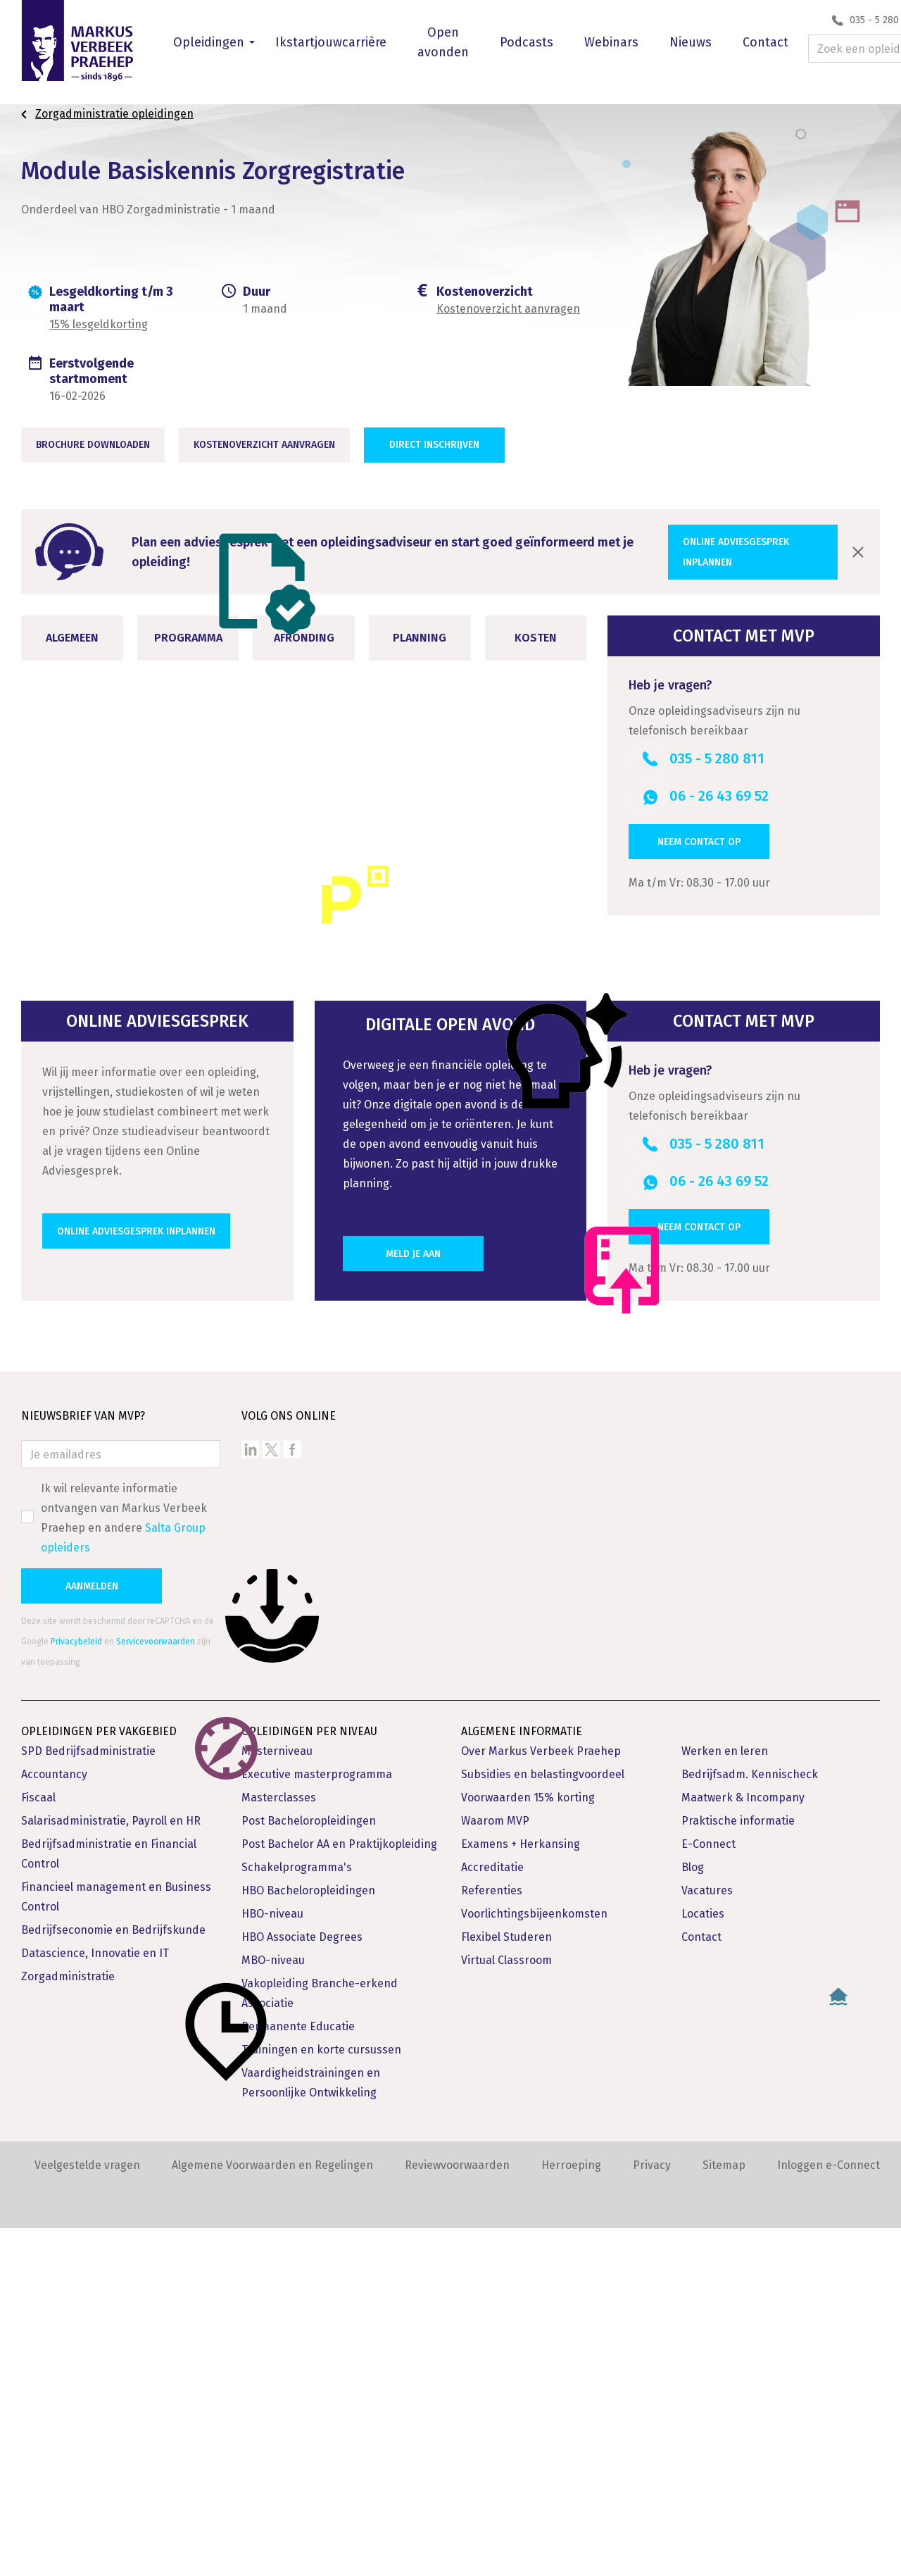 The height and width of the screenshot is (2576, 901). I want to click on open AB Download Manager application, so click(272, 1615).